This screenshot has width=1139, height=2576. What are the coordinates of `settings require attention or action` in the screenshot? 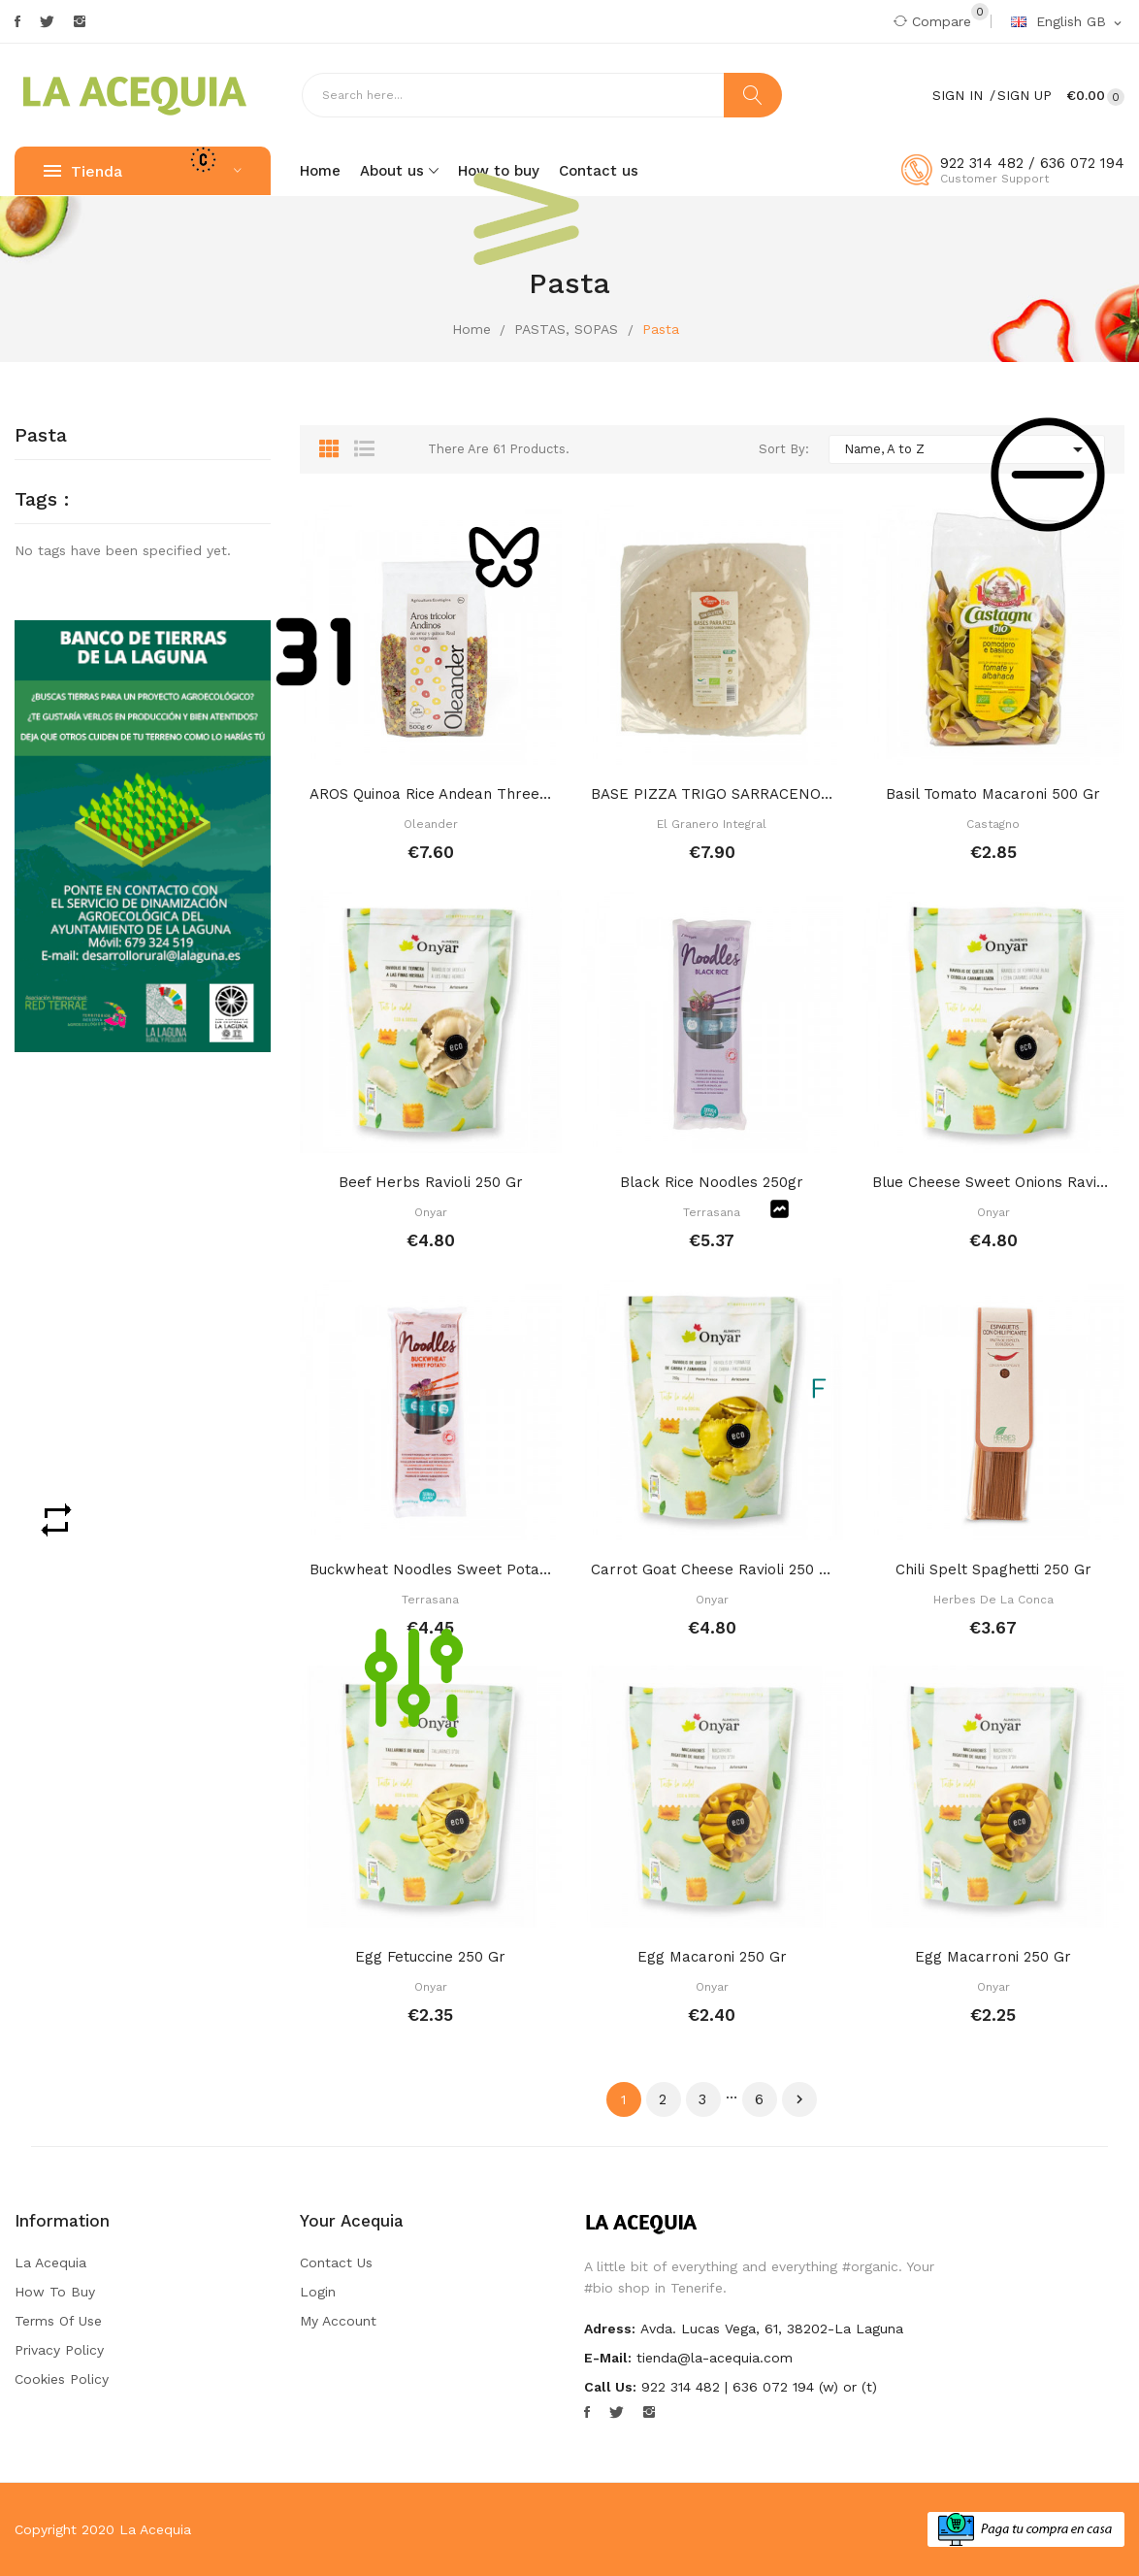 It's located at (413, 1677).